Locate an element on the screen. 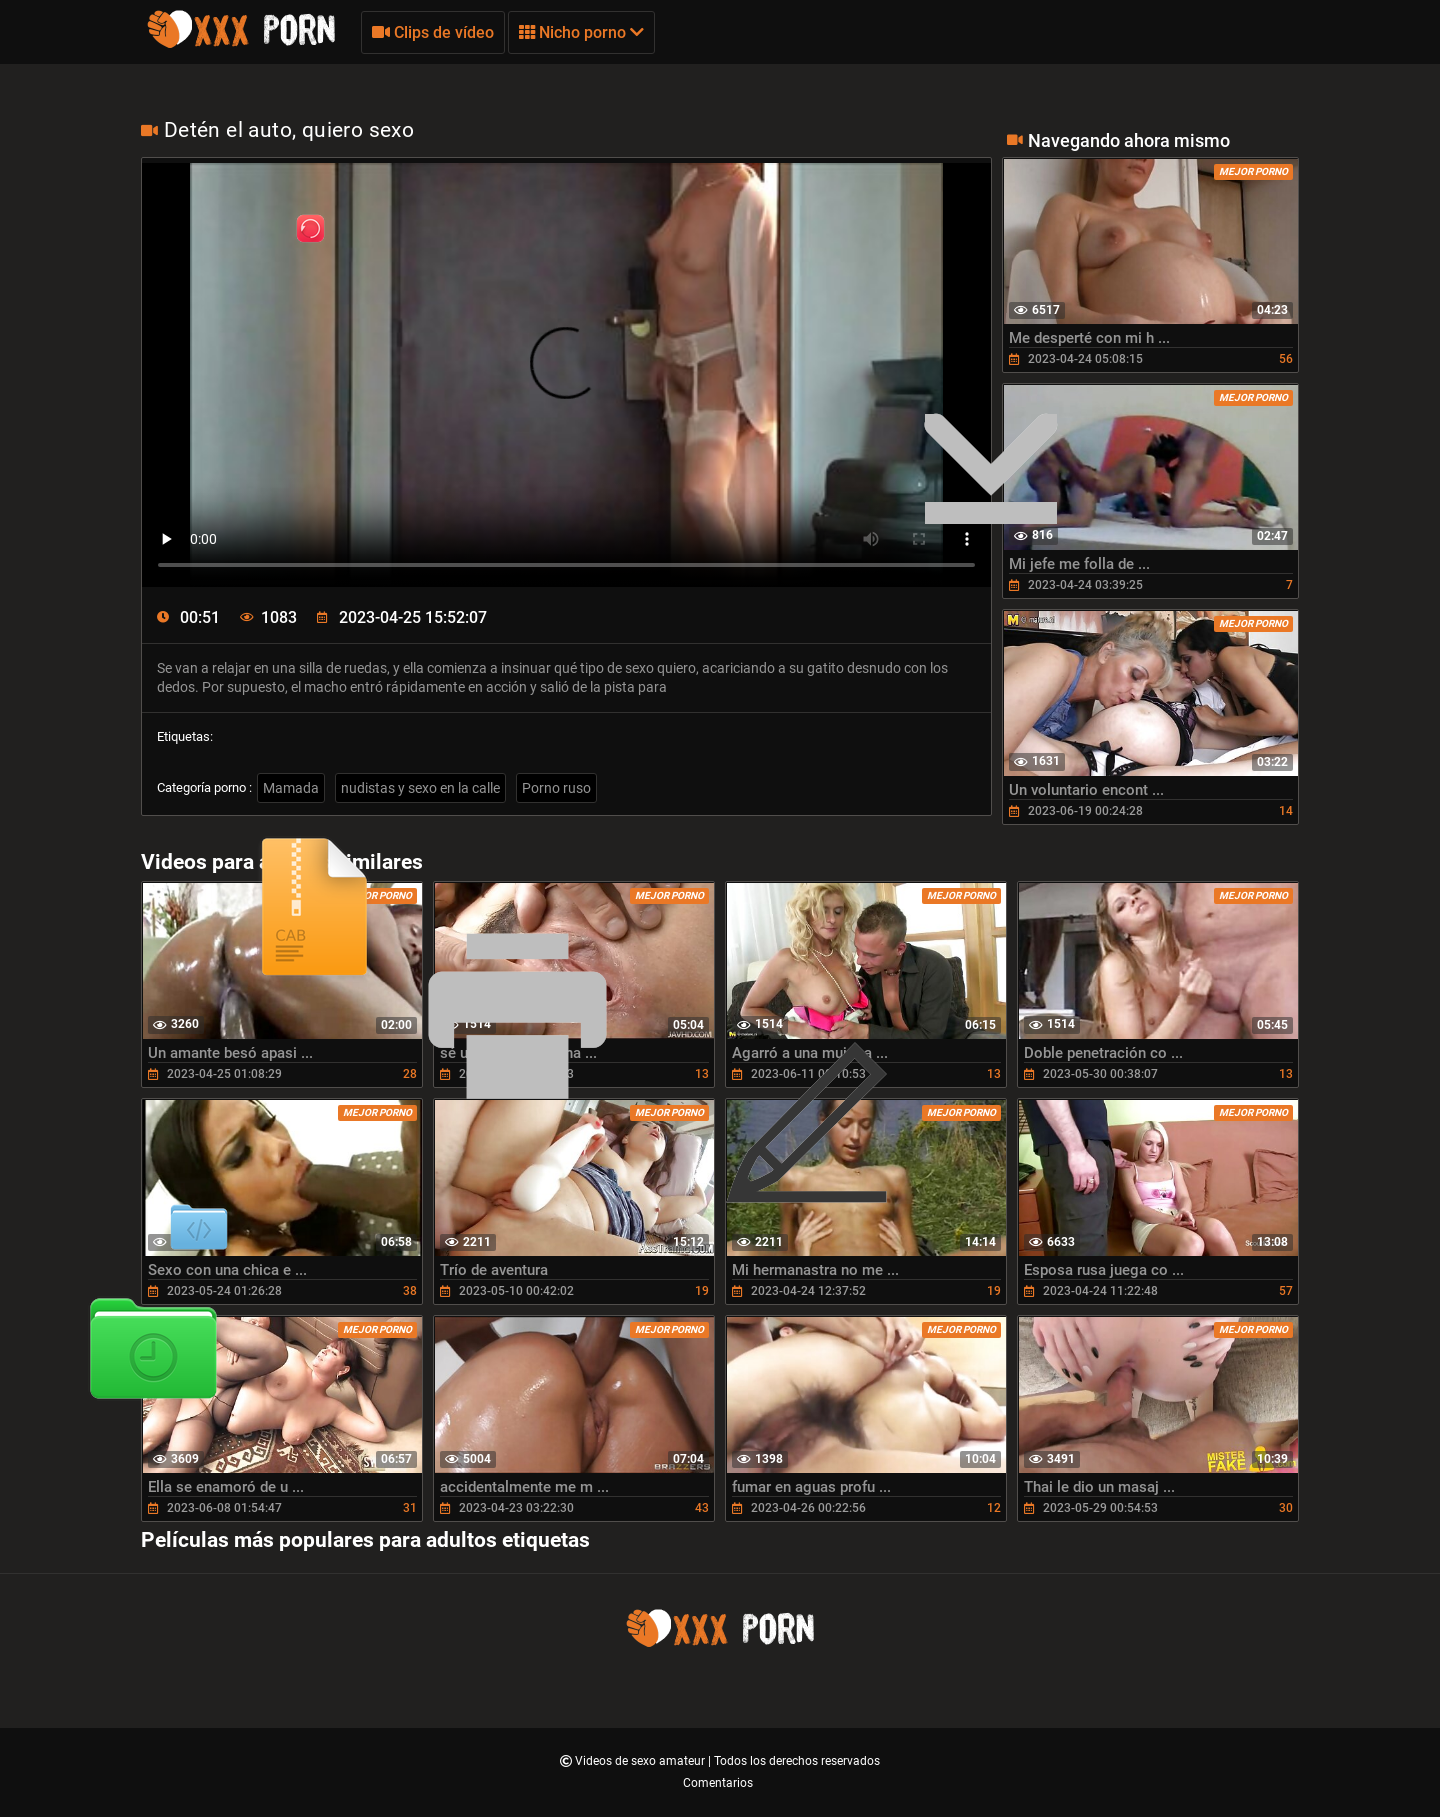  edit app launcher settings is located at coordinates (806, 1122).